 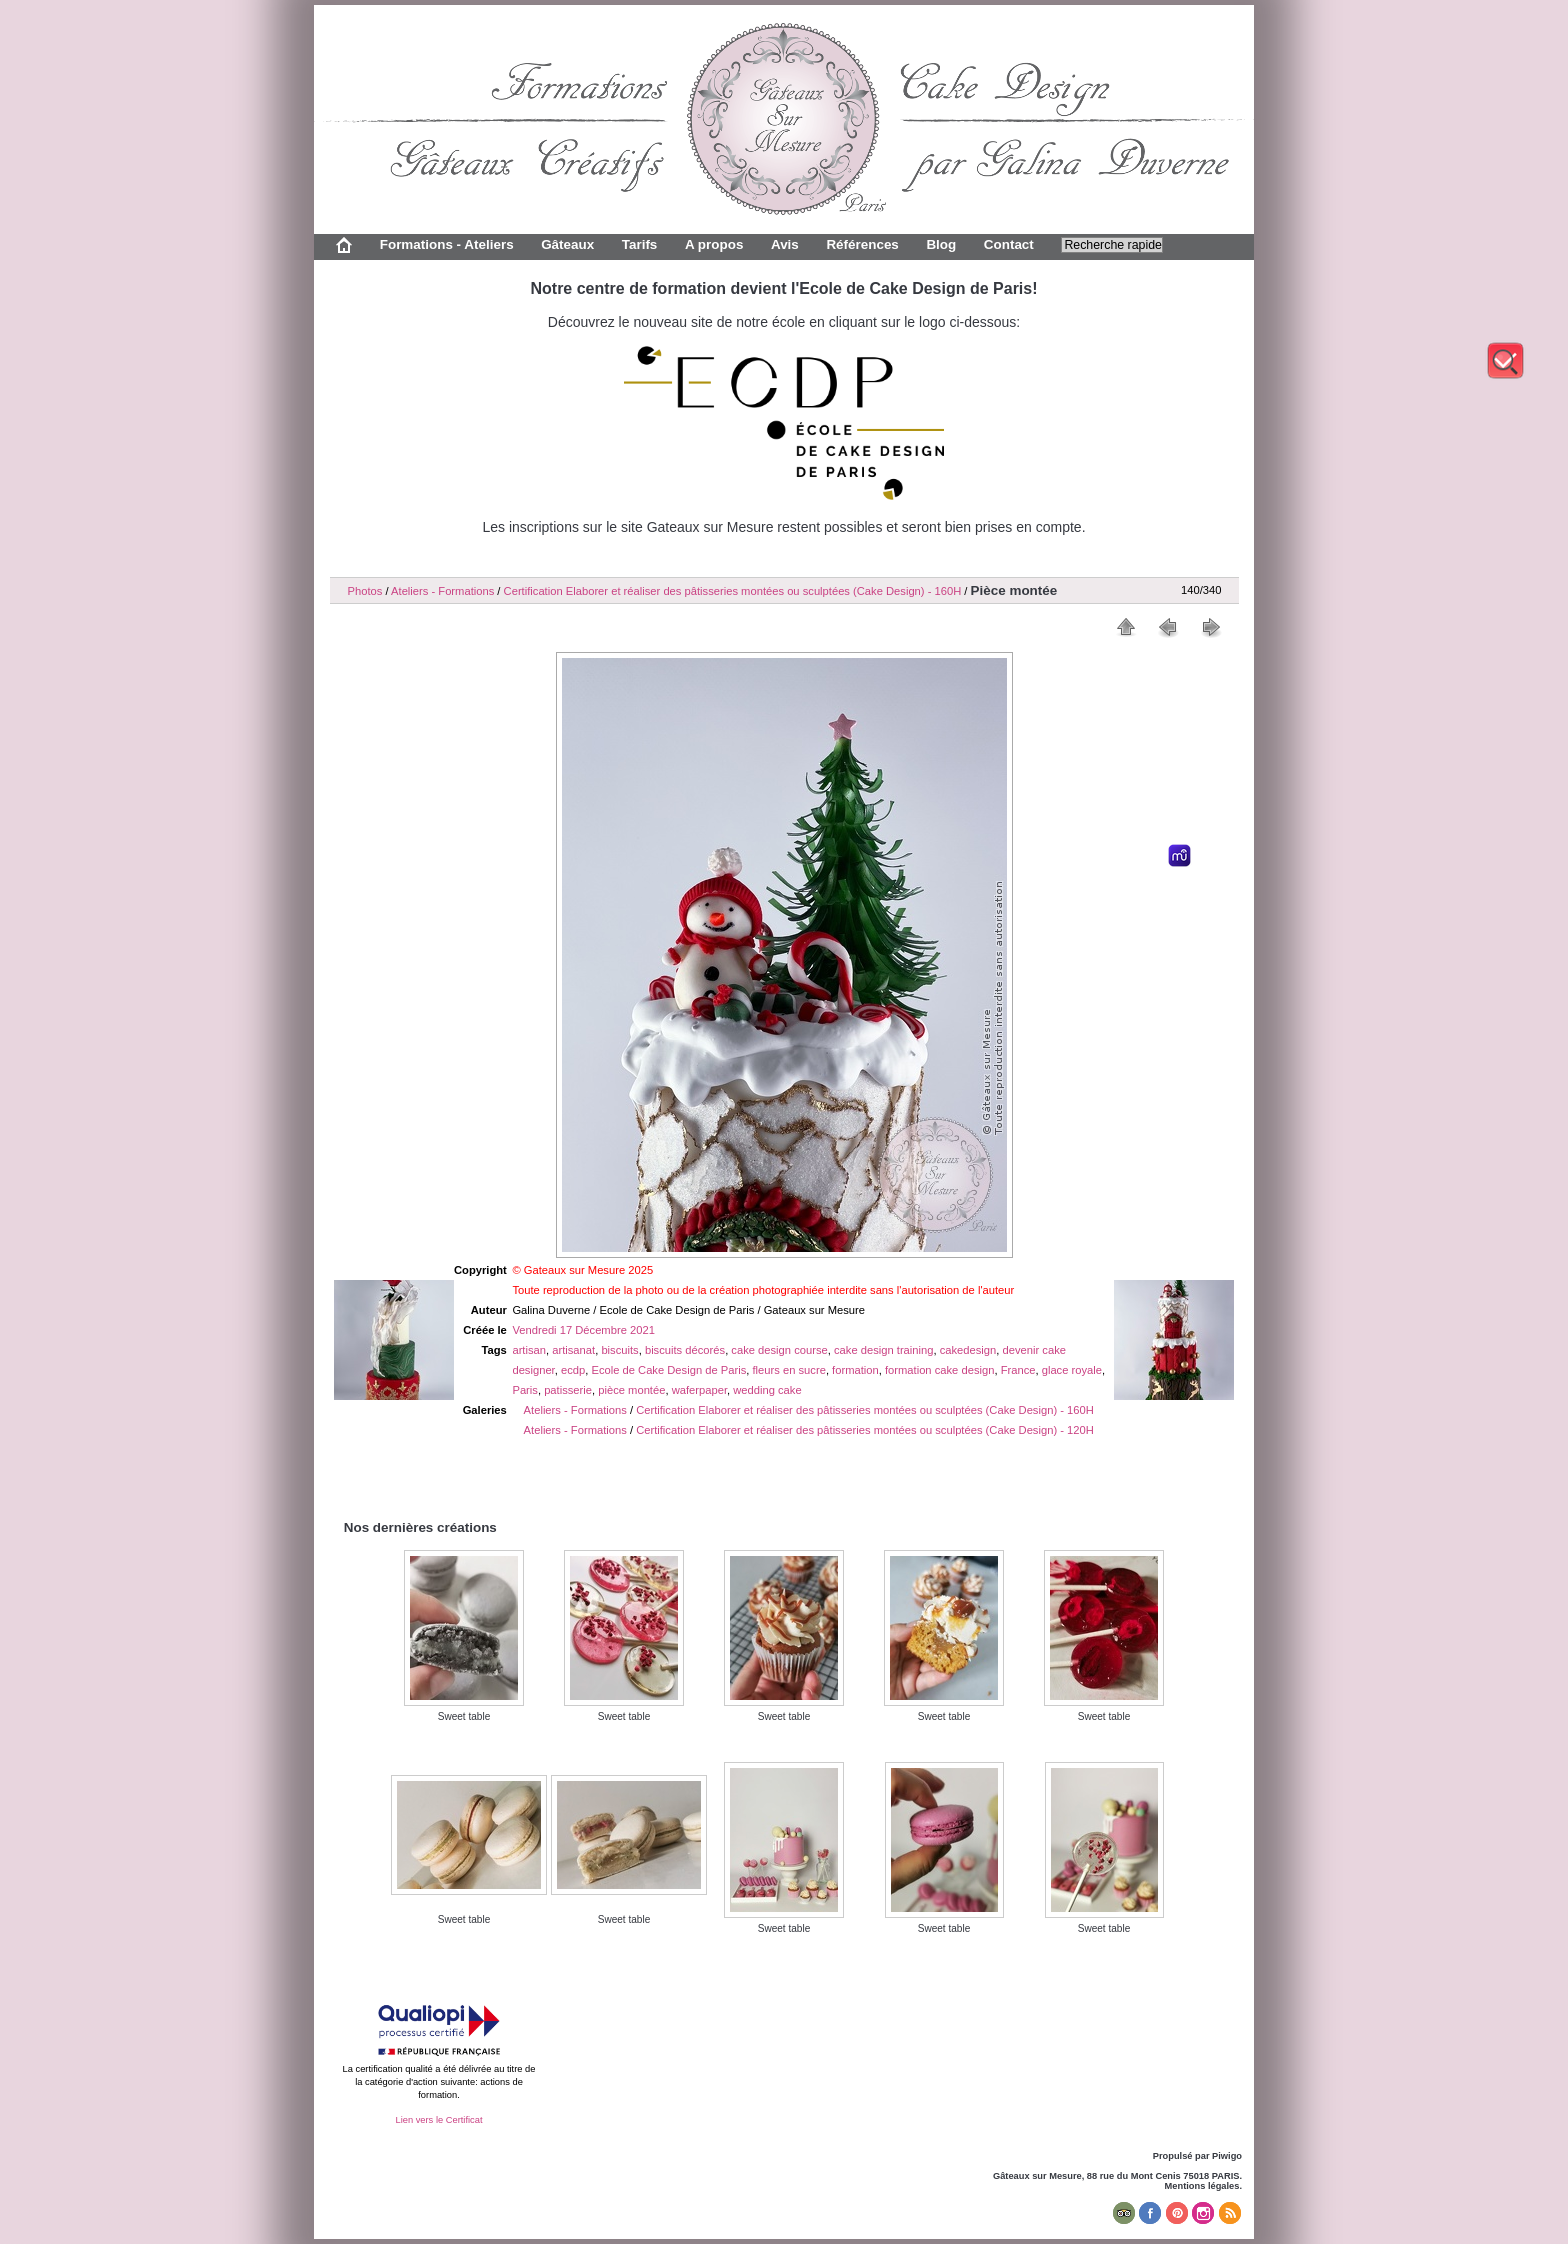 What do you see at coordinates (1179, 855) in the screenshot?
I see `open MuseScore music notation app` at bounding box center [1179, 855].